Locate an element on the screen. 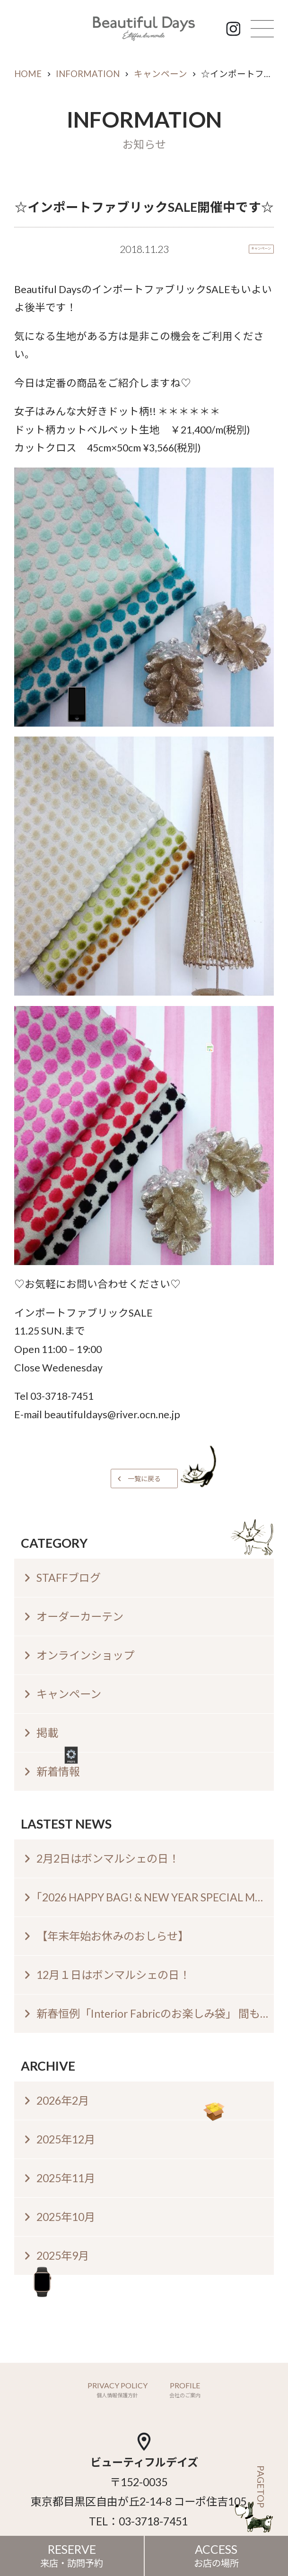 This screenshot has width=288, height=2576. install a software package bundle is located at coordinates (214, 2111).